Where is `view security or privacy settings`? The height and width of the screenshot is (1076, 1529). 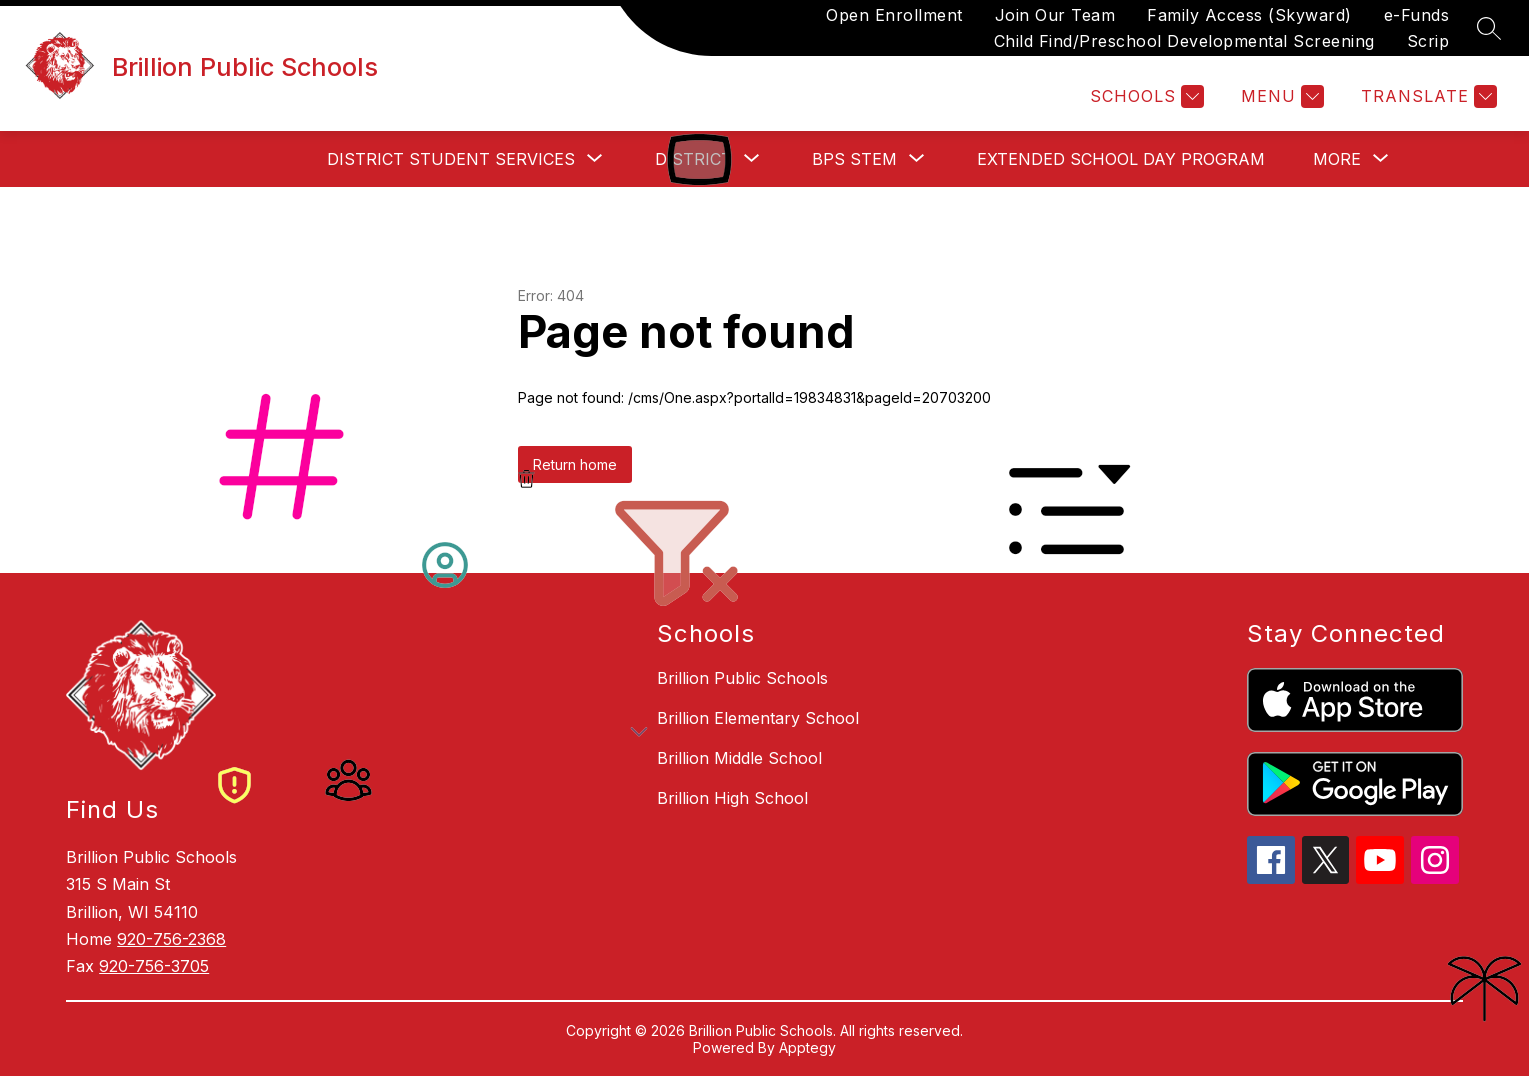 view security or privacy settings is located at coordinates (234, 785).